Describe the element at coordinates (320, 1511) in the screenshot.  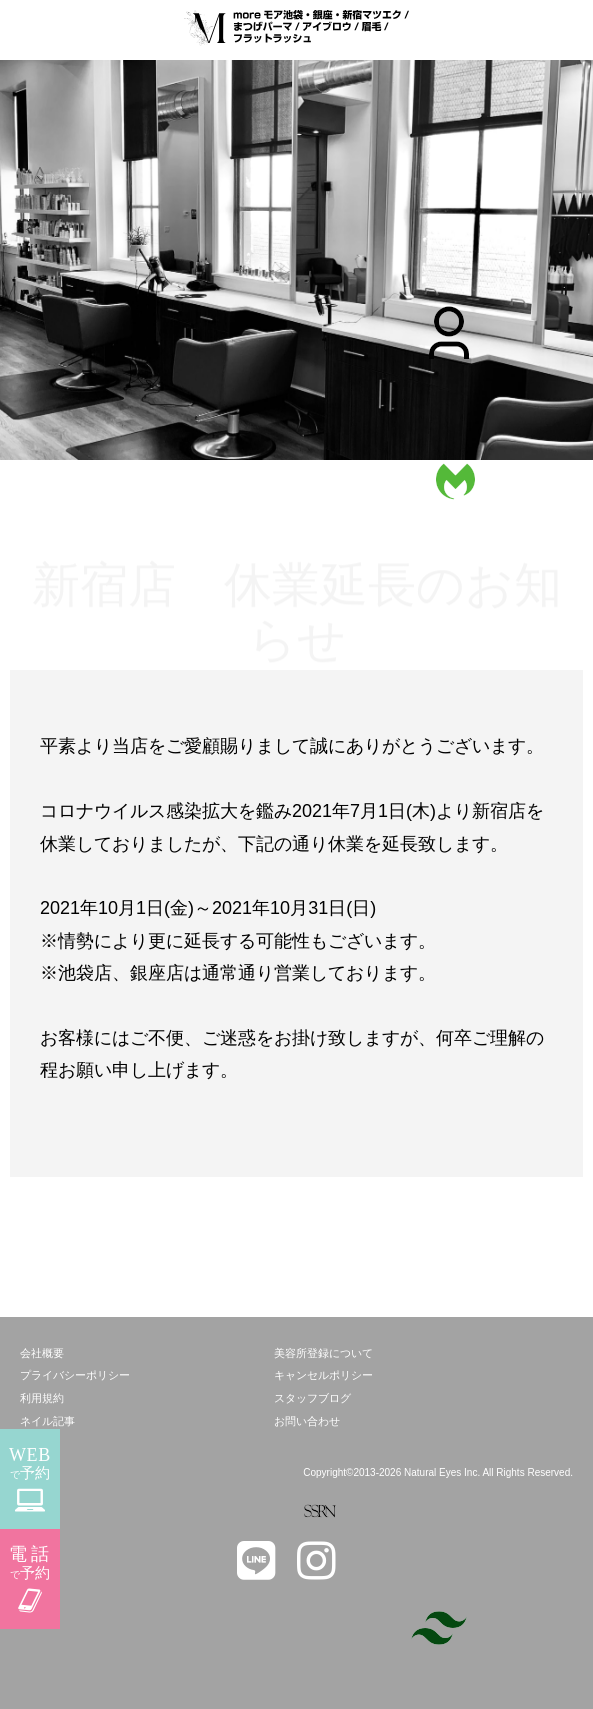
I see `visit SSRN academic research repository` at that location.